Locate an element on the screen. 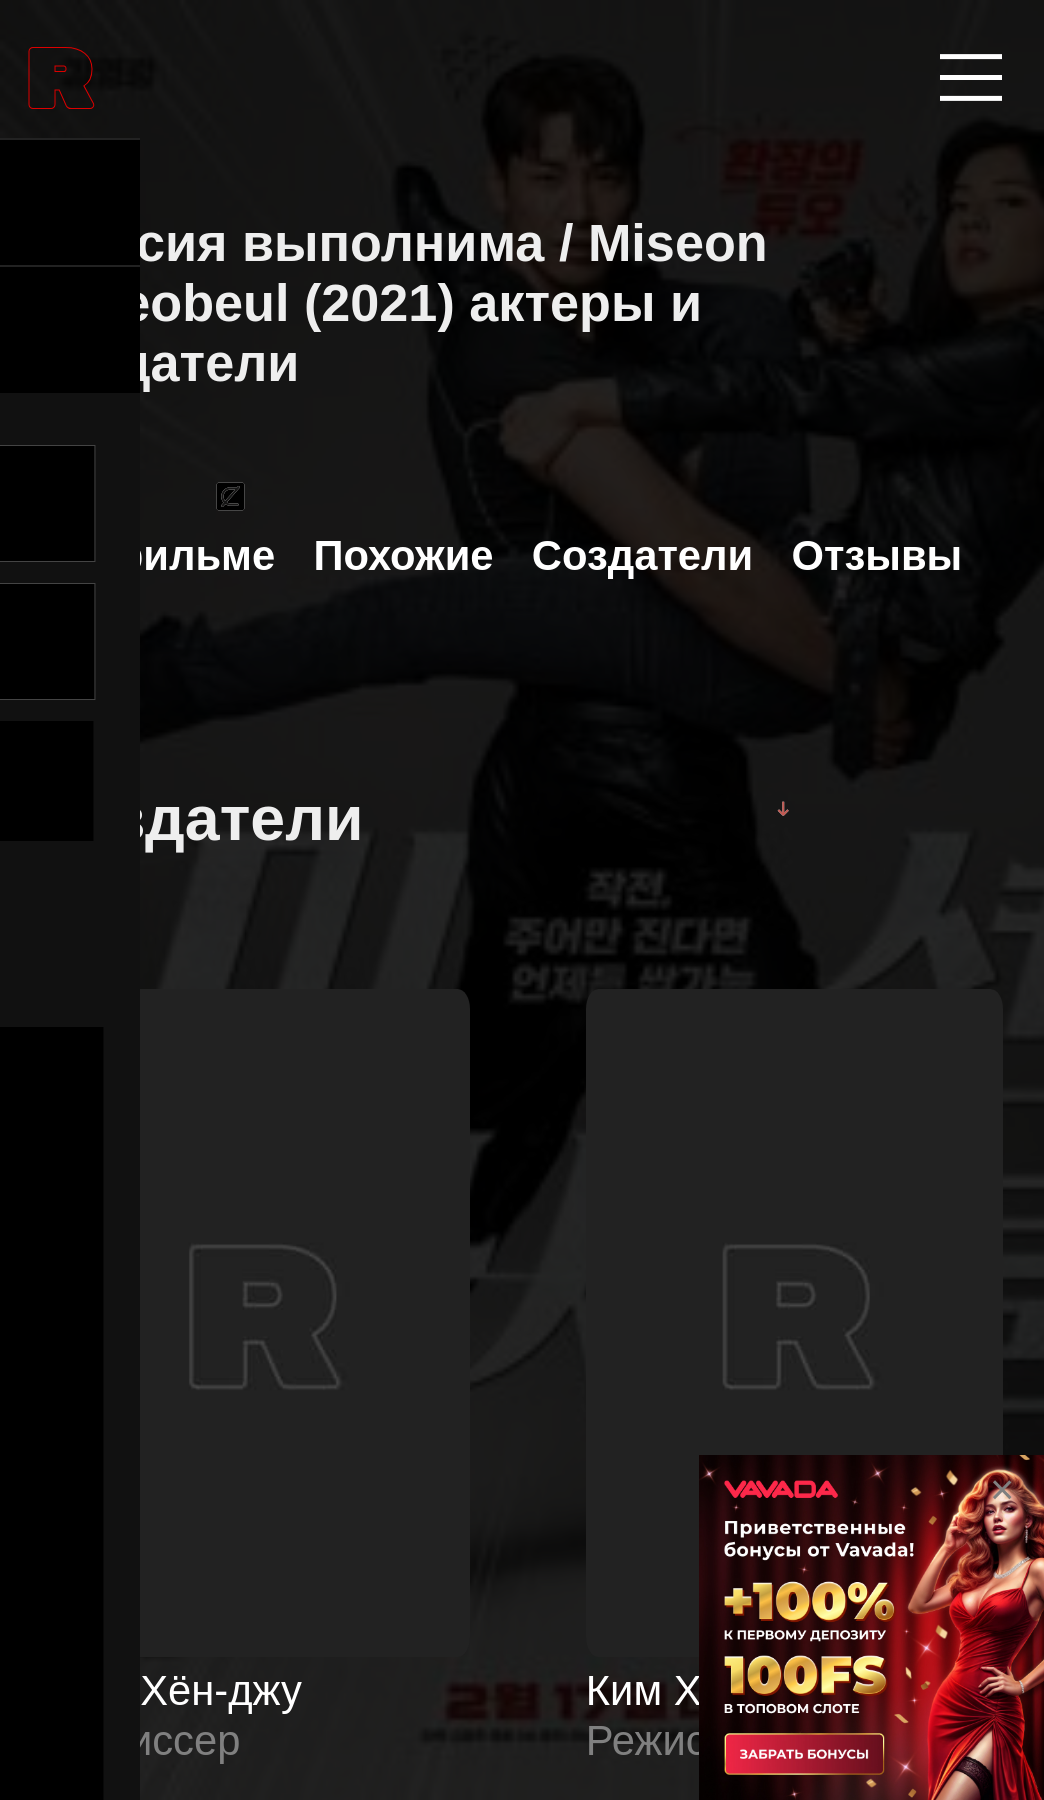 This screenshot has height=1800, width=1044. indicates a "not subset of" mathematical relationship is located at coordinates (230, 496).